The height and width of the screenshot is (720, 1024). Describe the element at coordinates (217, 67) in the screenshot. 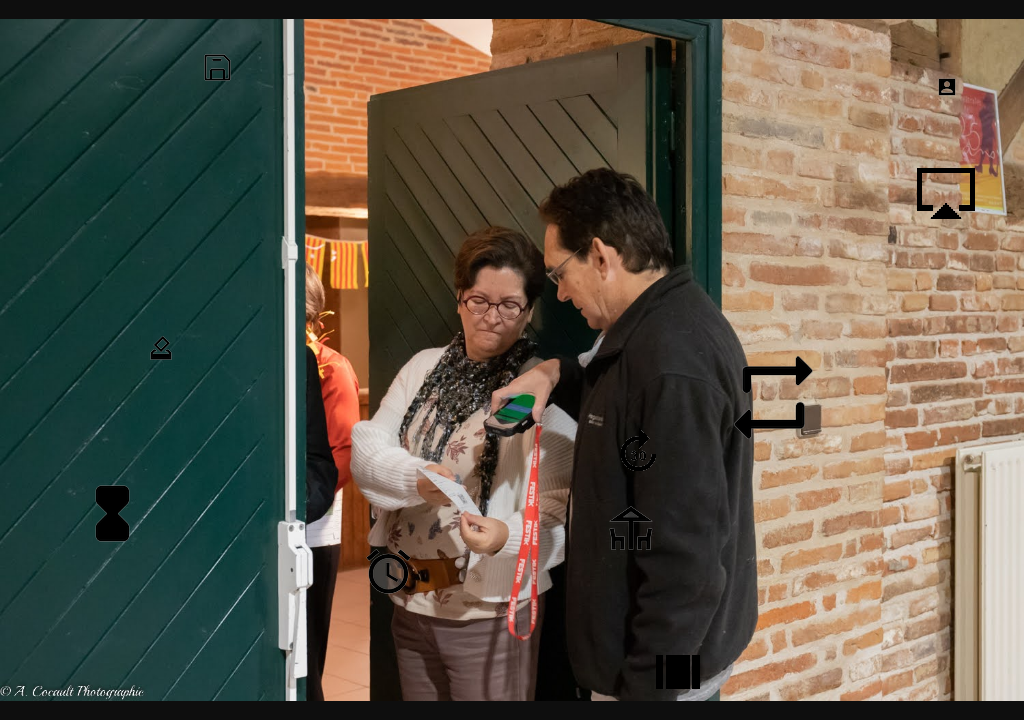

I see `save current file or document` at that location.